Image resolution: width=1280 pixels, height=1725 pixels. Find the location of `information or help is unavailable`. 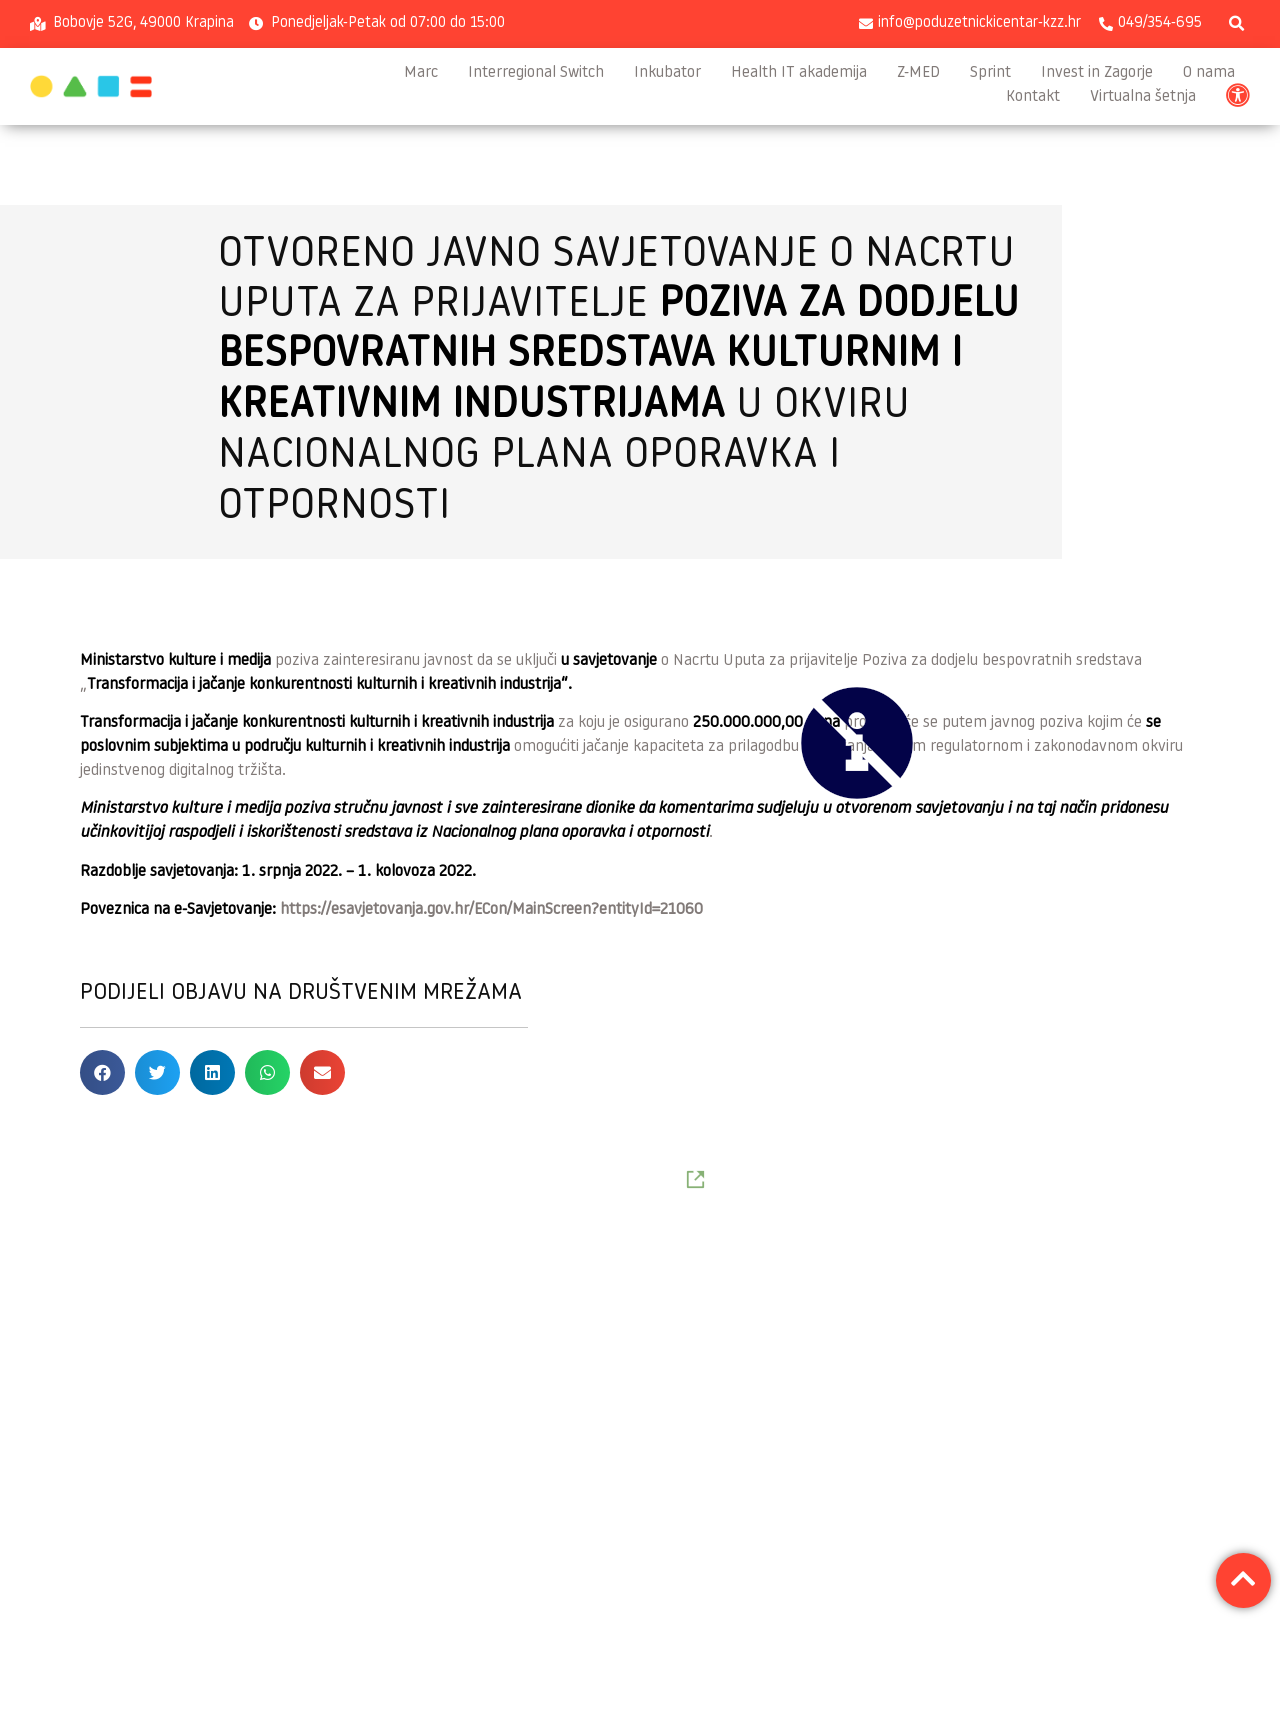

information or help is unavailable is located at coordinates (857, 743).